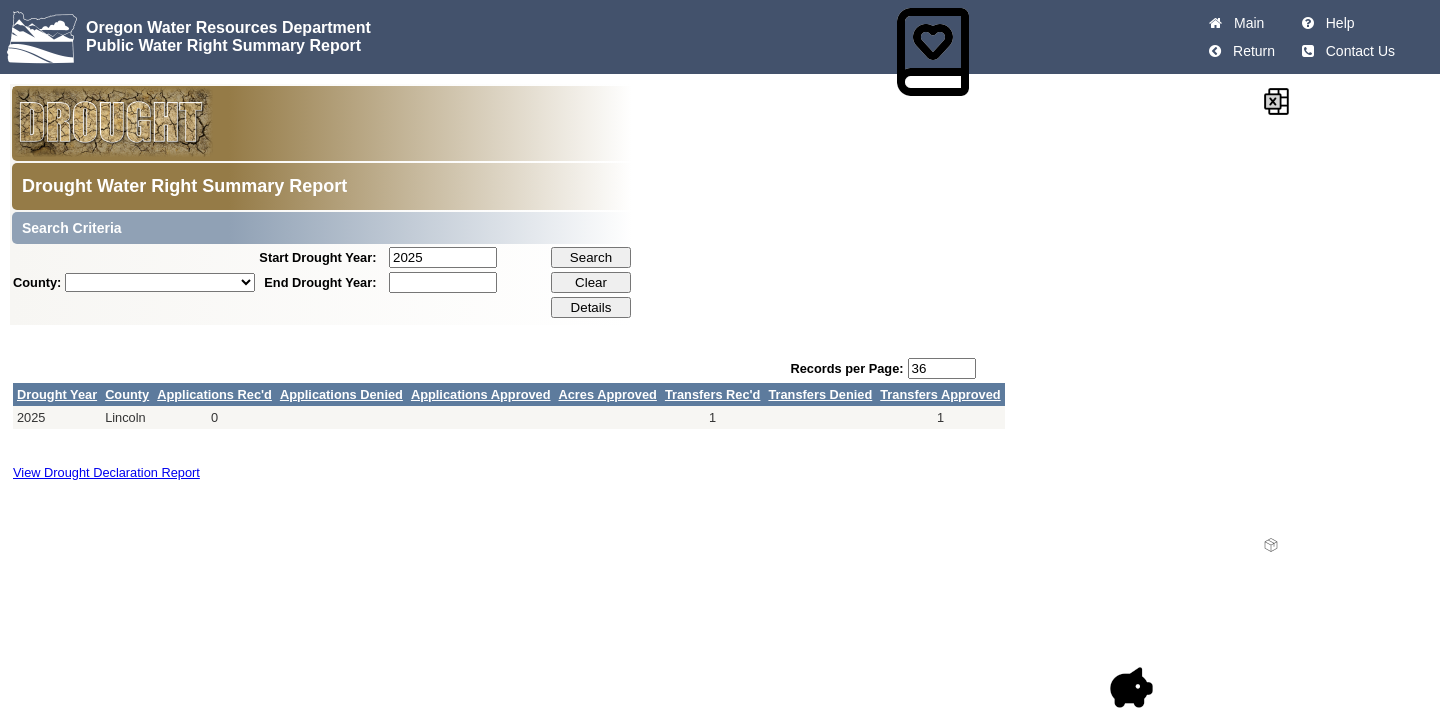 The width and height of the screenshot is (1440, 720). Describe the element at coordinates (1277, 101) in the screenshot. I see `open microsoft excel` at that location.